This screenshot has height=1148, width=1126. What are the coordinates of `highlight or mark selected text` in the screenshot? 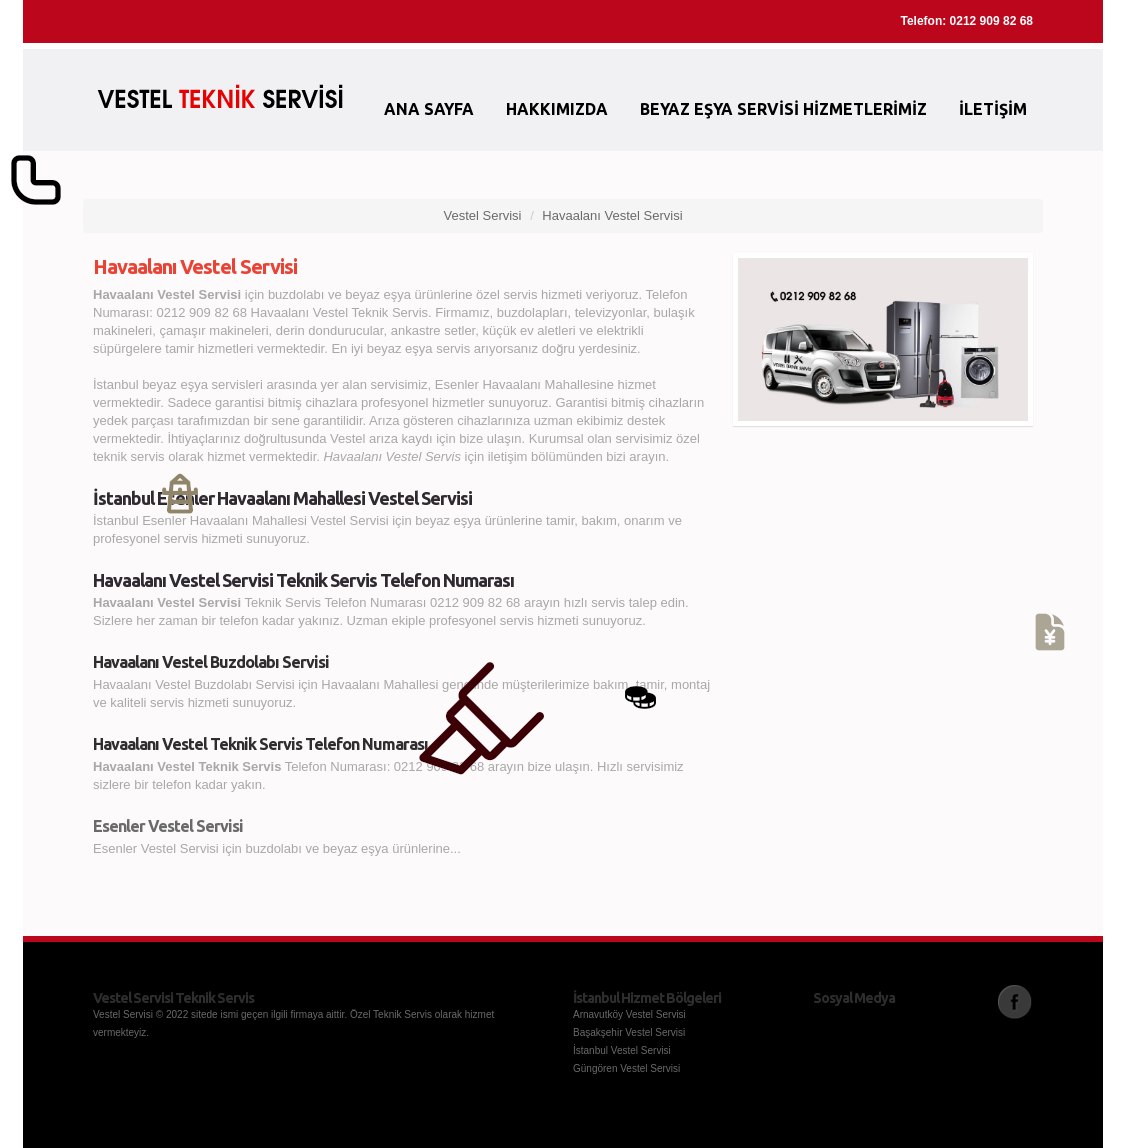 It's located at (477, 724).